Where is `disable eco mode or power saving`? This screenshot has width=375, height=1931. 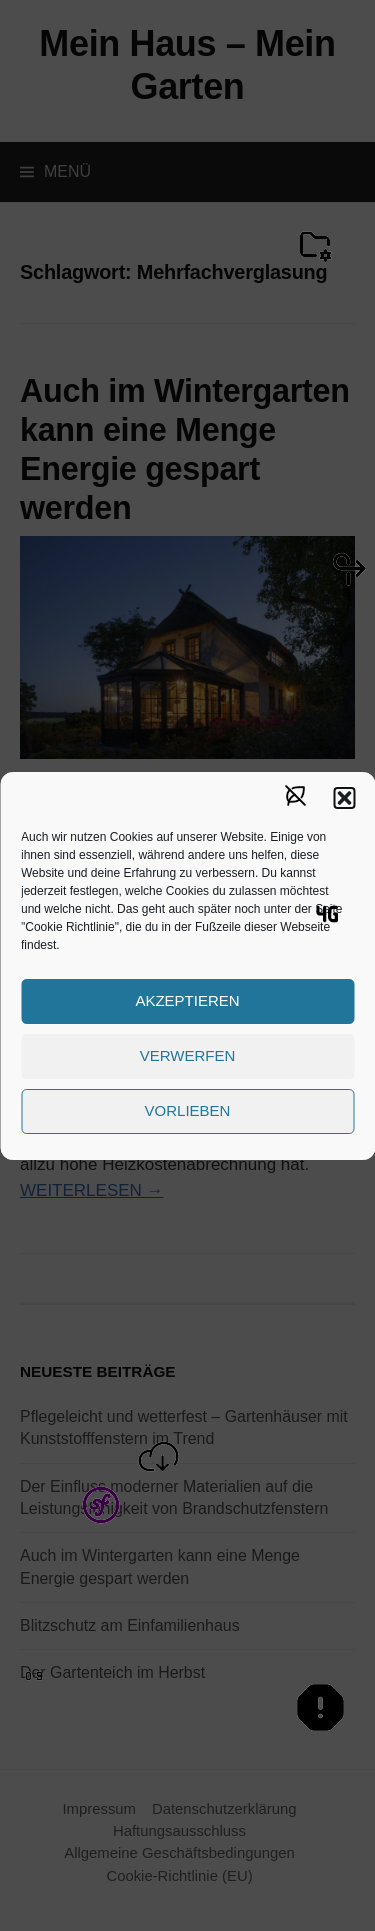
disable eco mode or power saving is located at coordinates (295, 795).